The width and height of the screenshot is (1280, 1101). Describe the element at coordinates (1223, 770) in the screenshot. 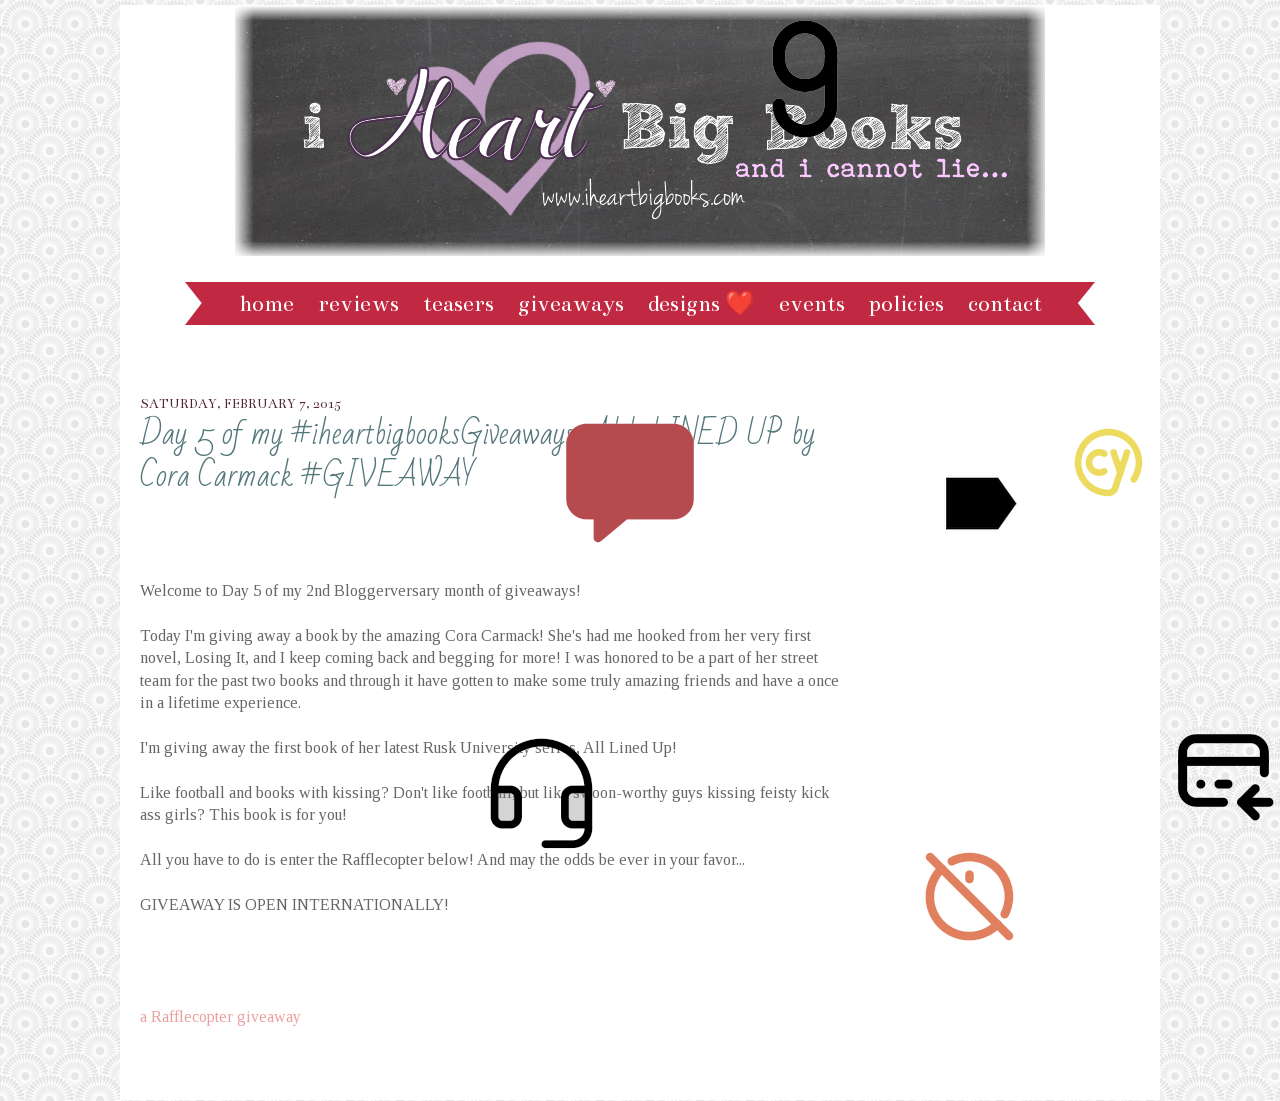

I see `request a refund to your card` at that location.